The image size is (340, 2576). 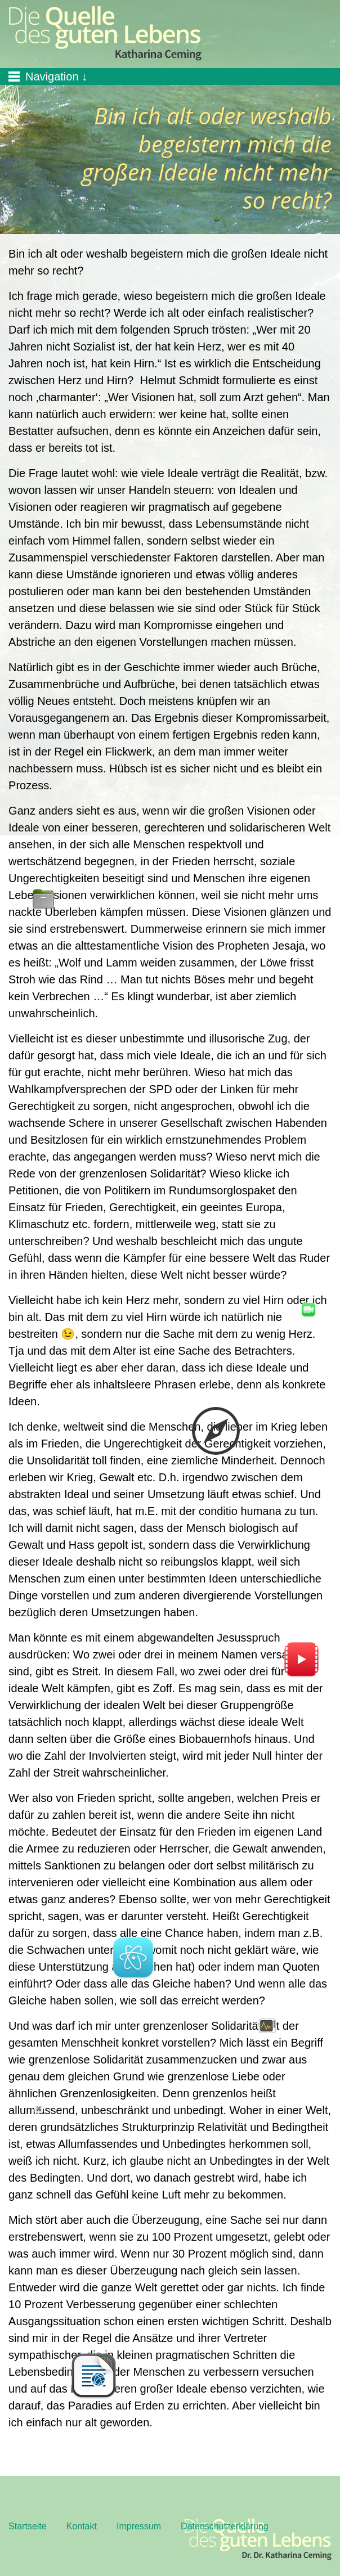 I want to click on open onboard on-screen keyboard app, so click(x=39, y=2109).